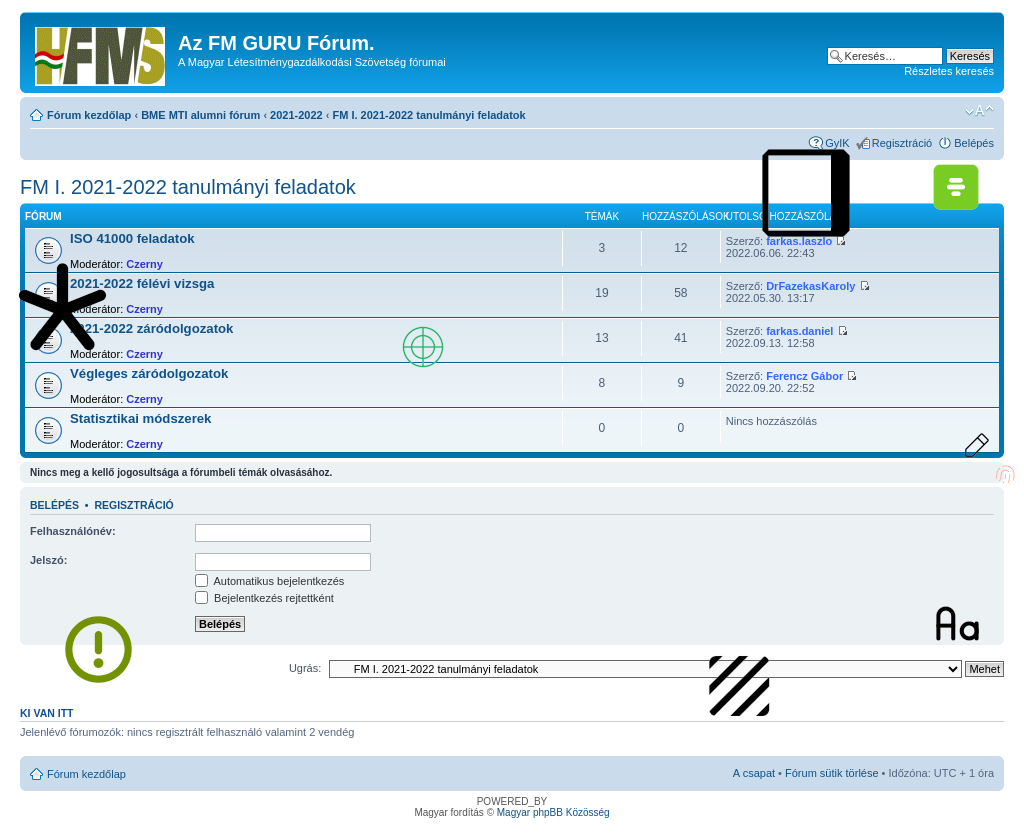 The image size is (1024, 835). What do you see at coordinates (1005, 474) in the screenshot?
I see `authenticate with fingerprint` at bounding box center [1005, 474].